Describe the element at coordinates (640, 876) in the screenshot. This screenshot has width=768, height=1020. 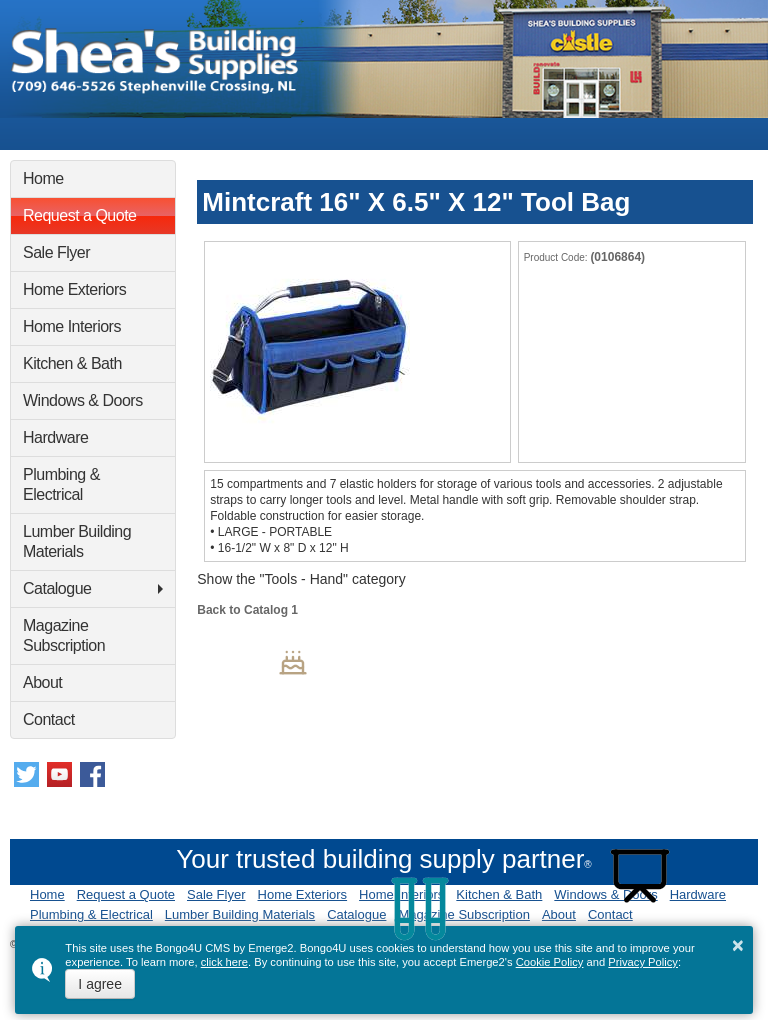
I see `start a presentation or slideshow` at that location.